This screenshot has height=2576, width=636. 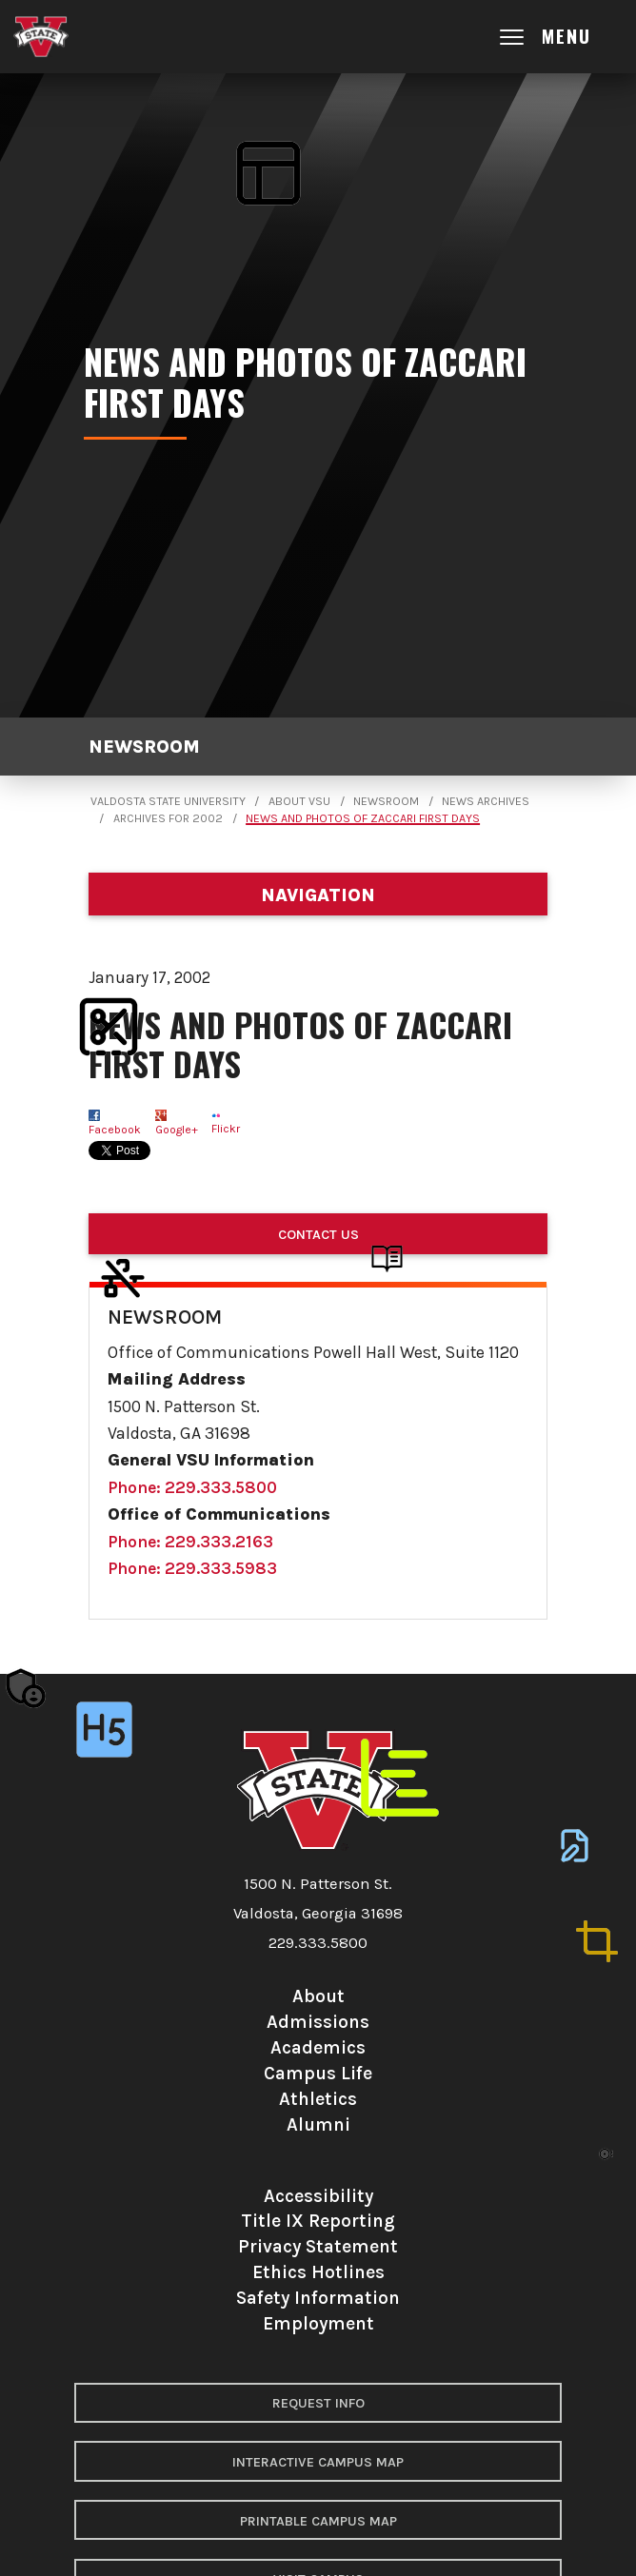 What do you see at coordinates (123, 1279) in the screenshot?
I see `network connection unavailable` at bounding box center [123, 1279].